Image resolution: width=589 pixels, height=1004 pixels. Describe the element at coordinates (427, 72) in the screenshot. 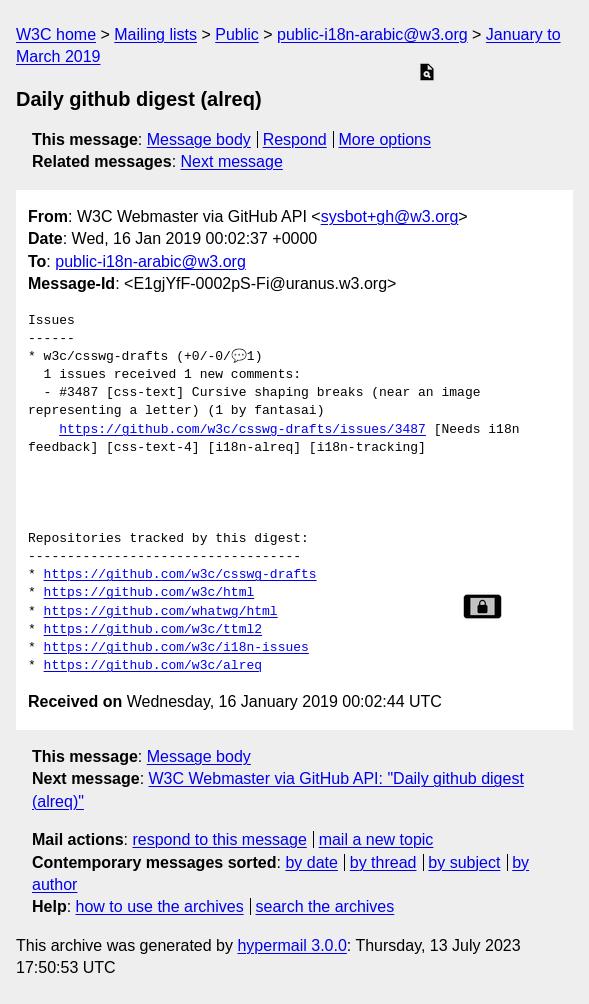

I see `scan document for plagiarism` at that location.